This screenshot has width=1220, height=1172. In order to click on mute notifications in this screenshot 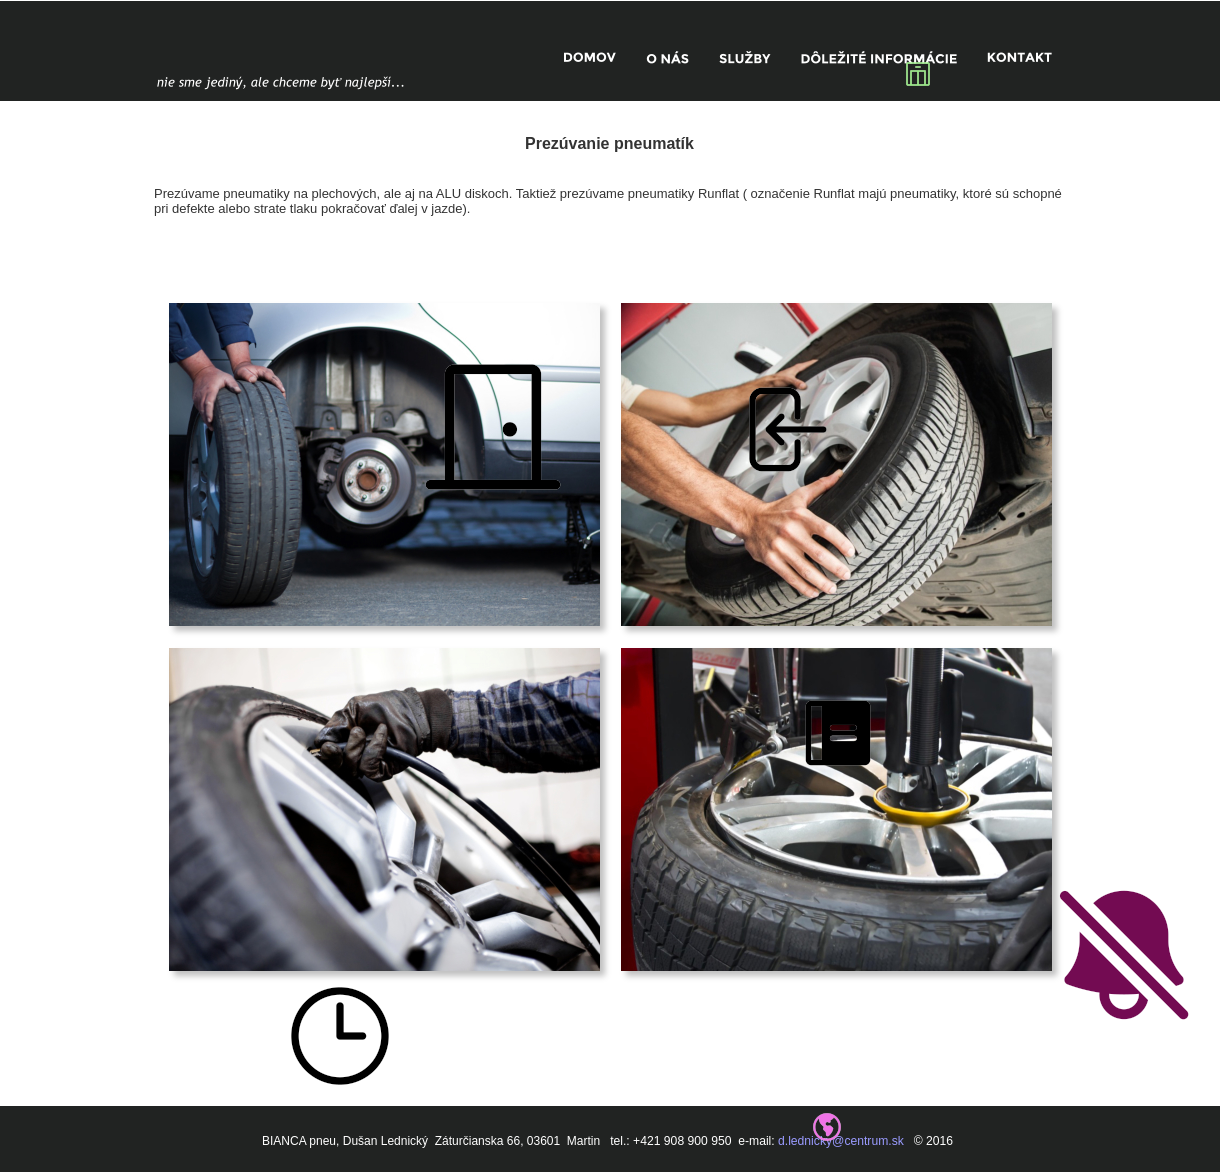, I will do `click(1124, 955)`.